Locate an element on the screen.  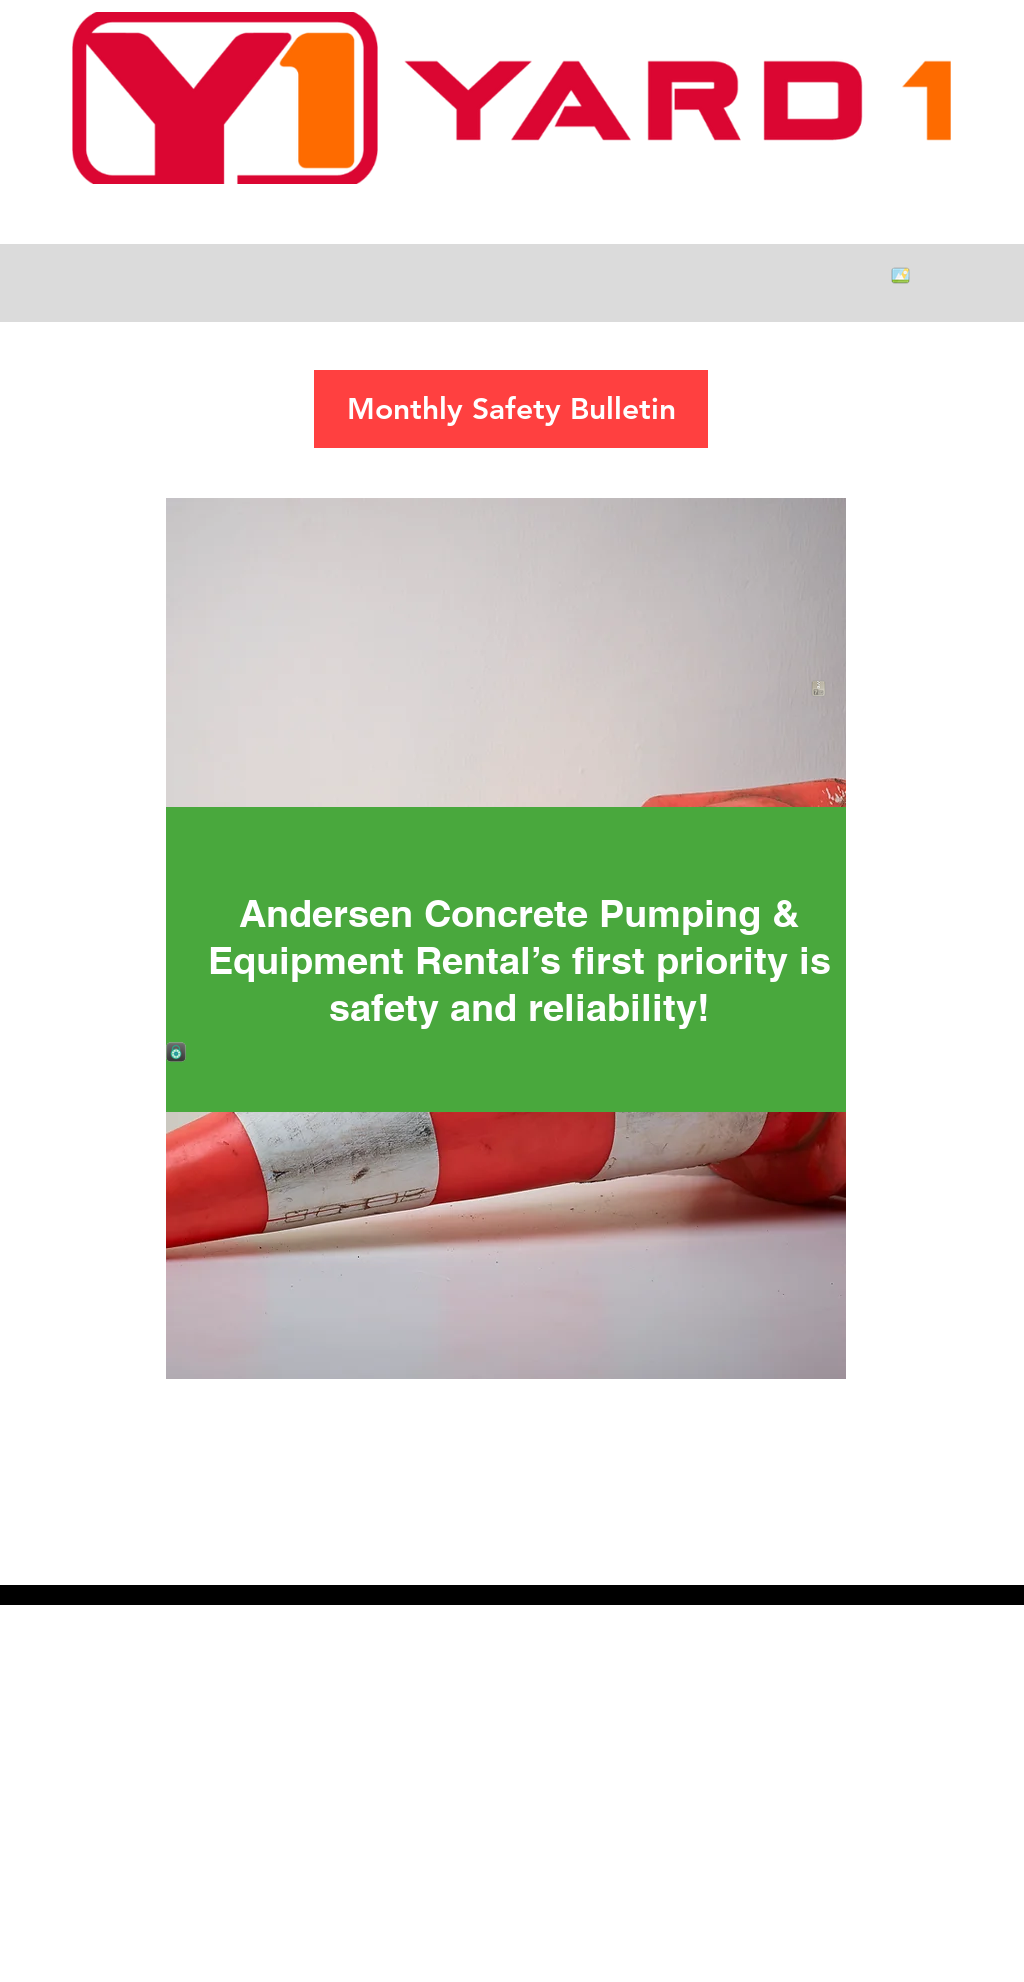
a 7z compressed archive file is located at coordinates (818, 688).